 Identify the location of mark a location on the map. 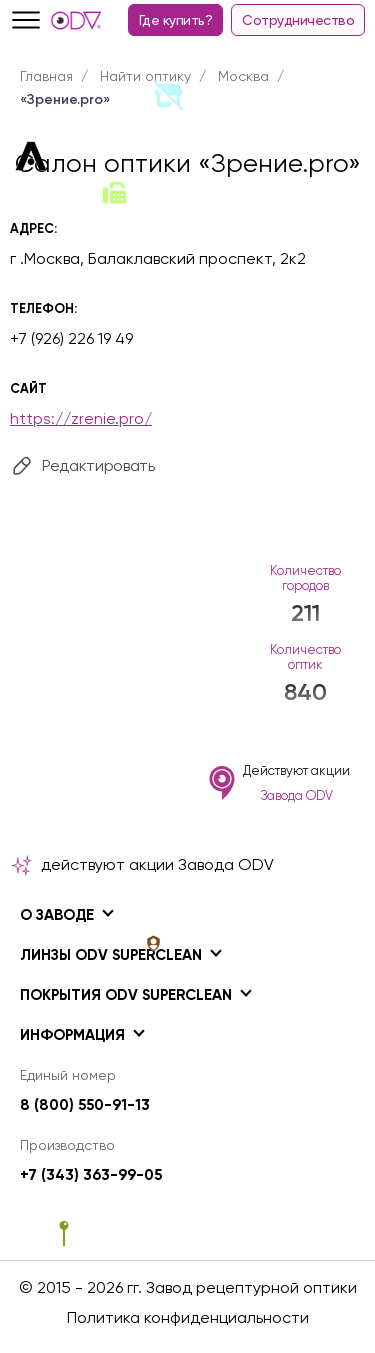
(64, 1234).